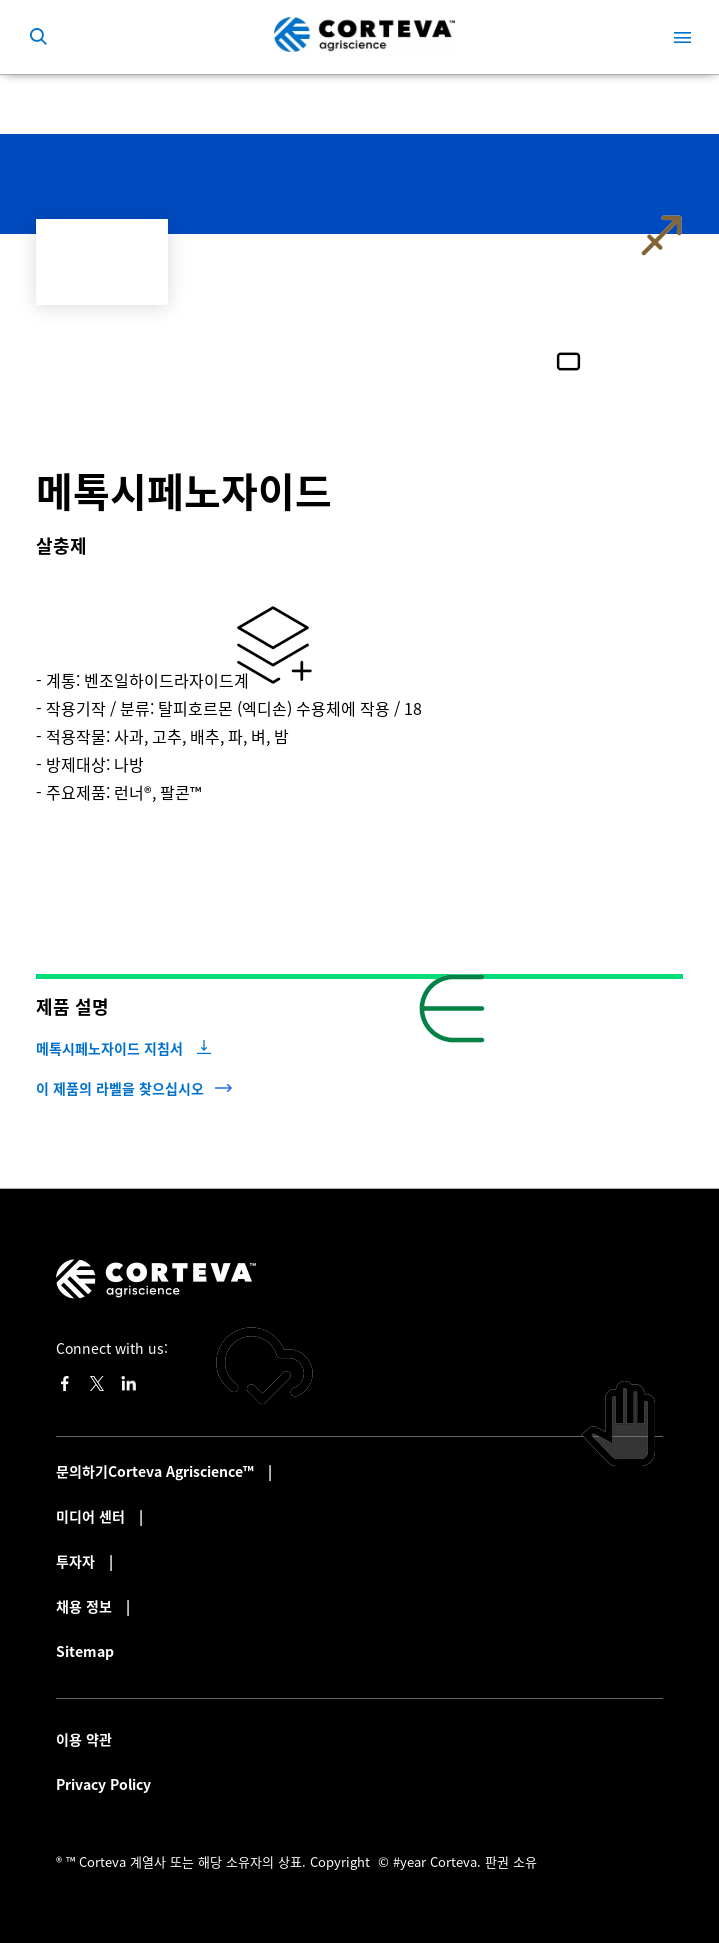 This screenshot has width=719, height=1943. I want to click on add a new layer to the stack, so click(273, 645).